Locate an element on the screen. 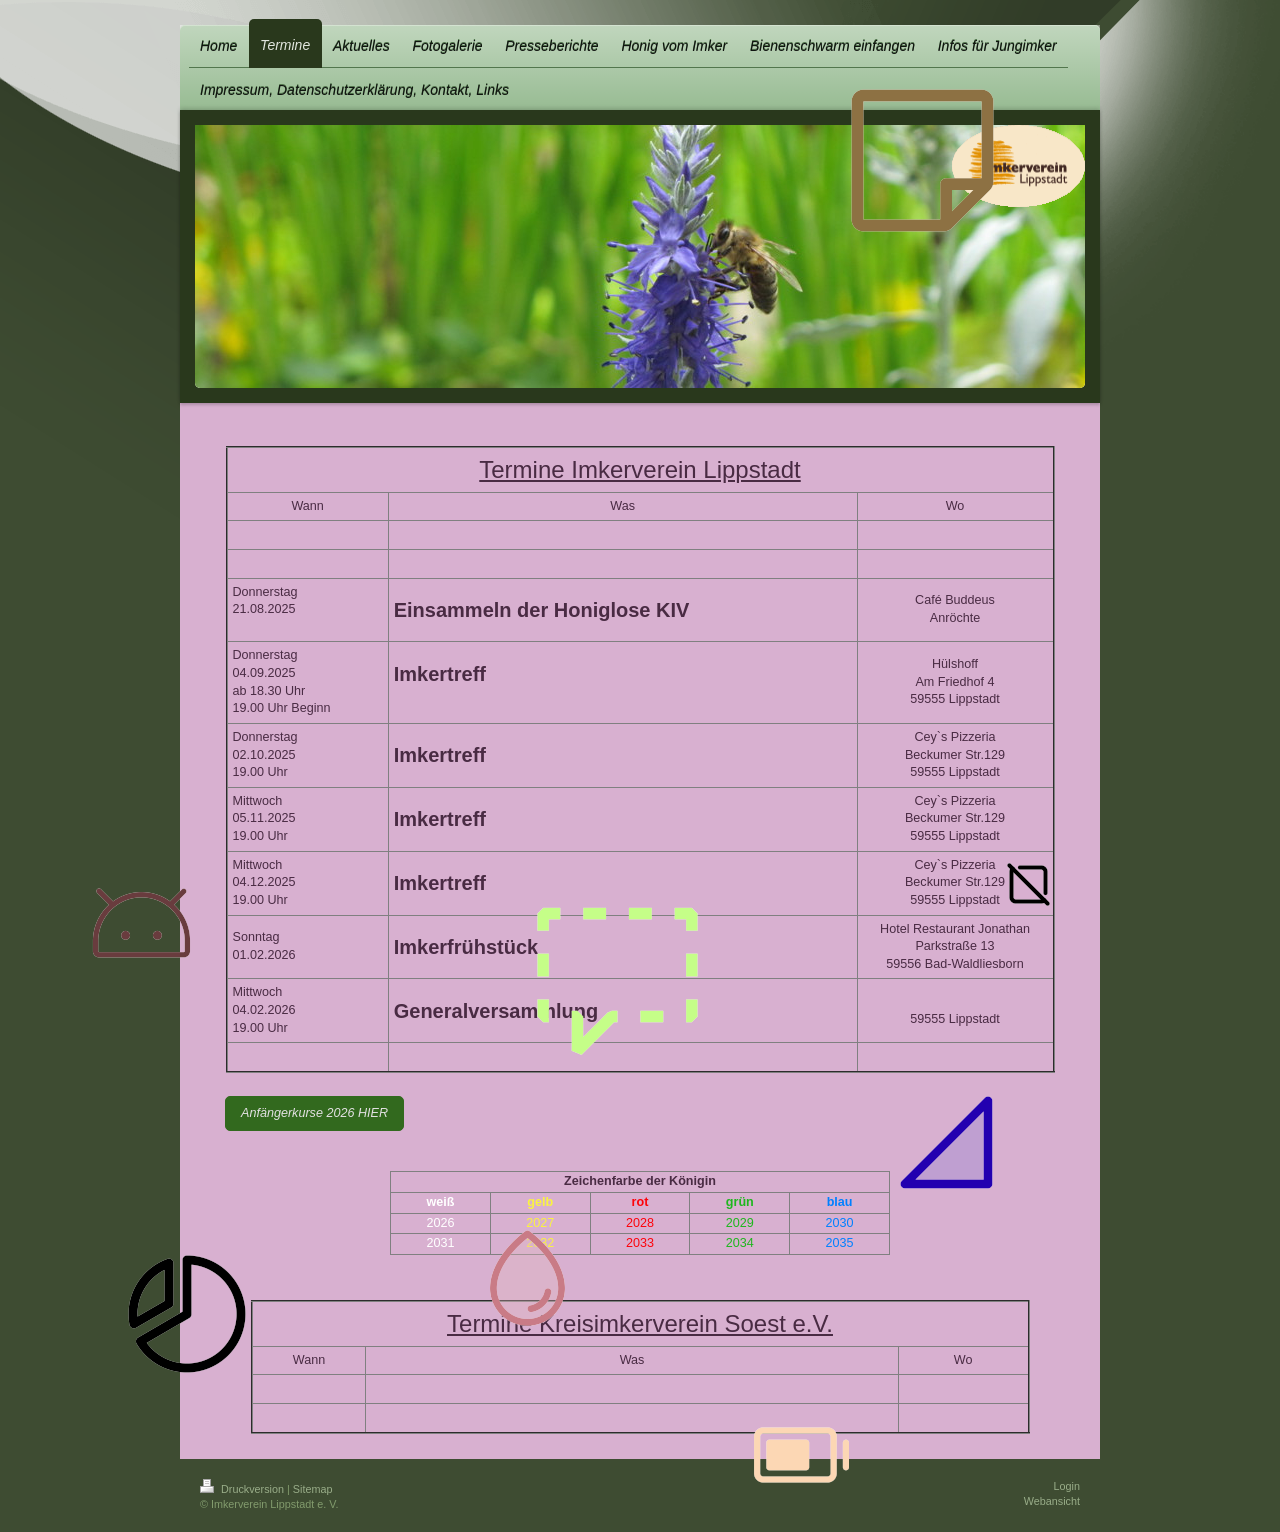  android device or platform indicator is located at coordinates (141, 926).